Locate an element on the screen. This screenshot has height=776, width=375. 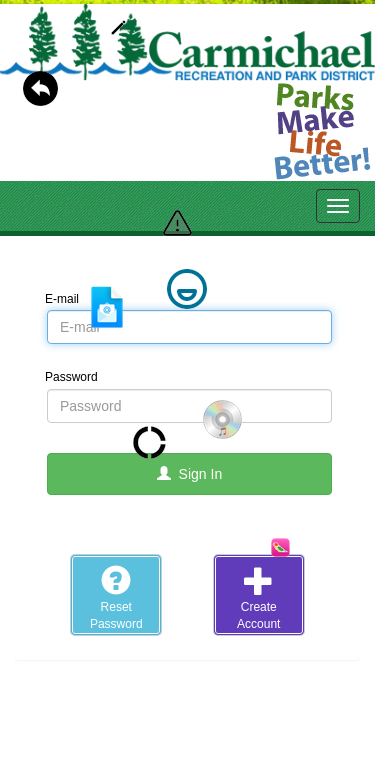
open funimation streaming app is located at coordinates (187, 289).